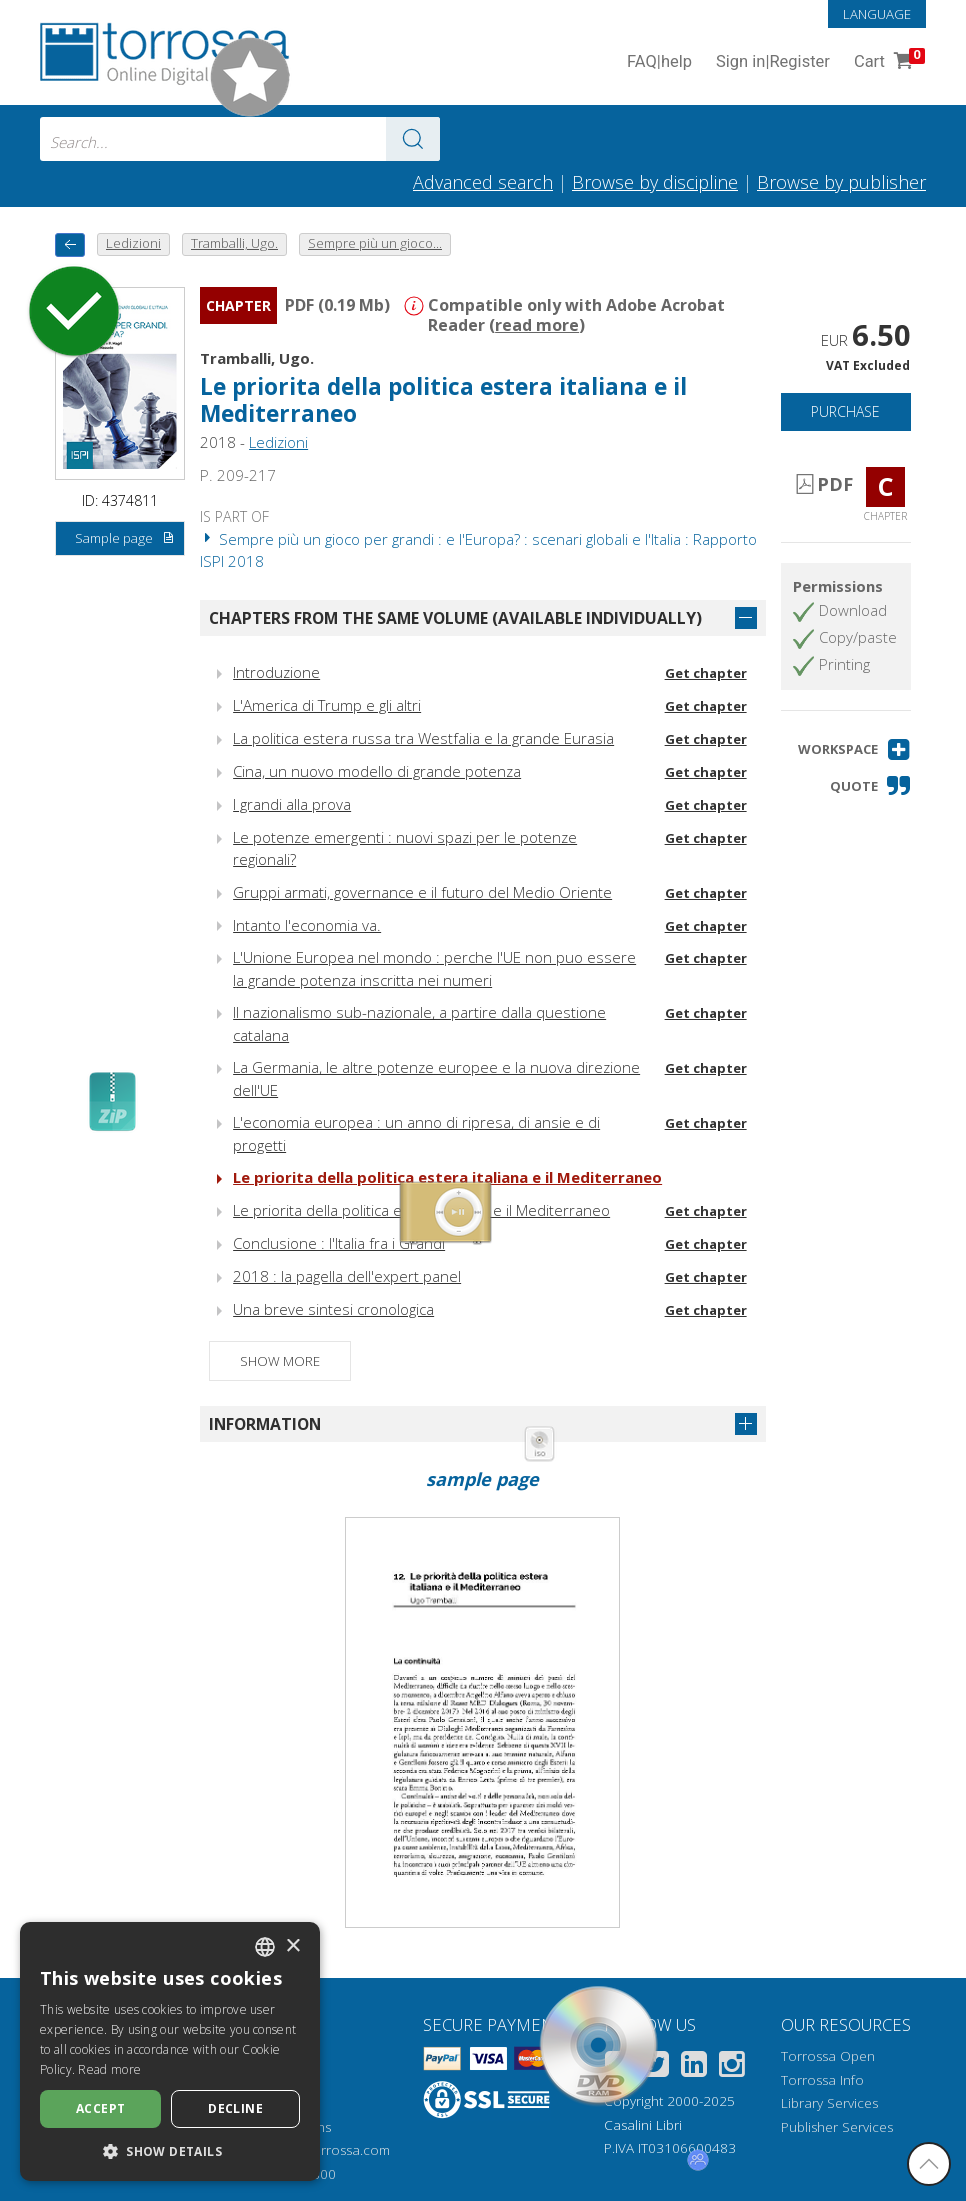 This screenshot has height=2201, width=966. Describe the element at coordinates (112, 1101) in the screenshot. I see `a compressed zip file` at that location.